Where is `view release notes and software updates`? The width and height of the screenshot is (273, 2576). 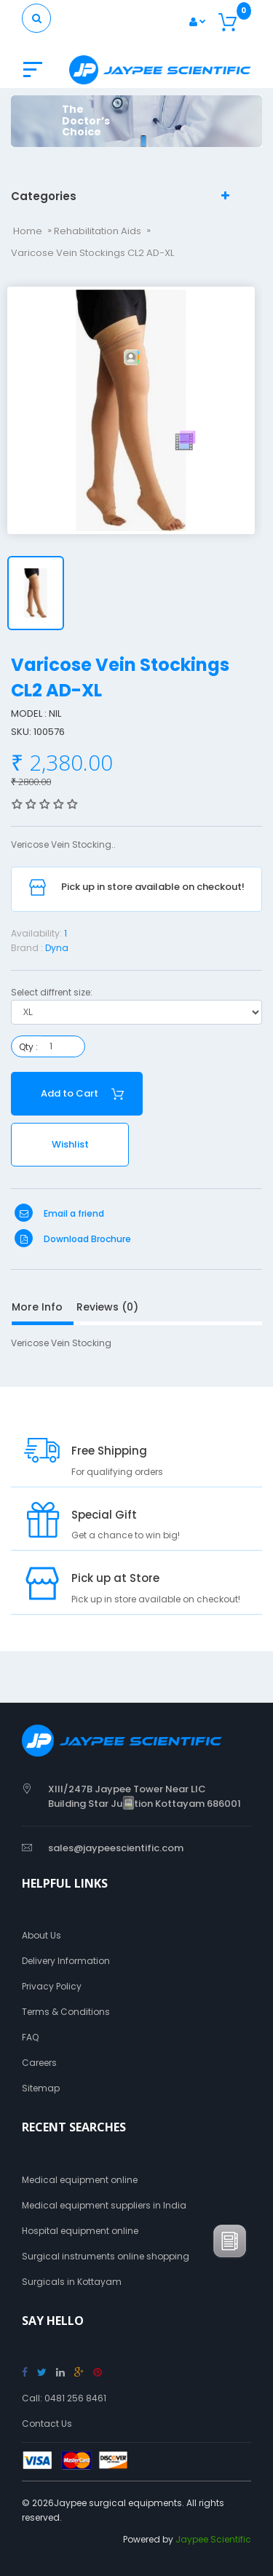 view release notes and software updates is located at coordinates (229, 2241).